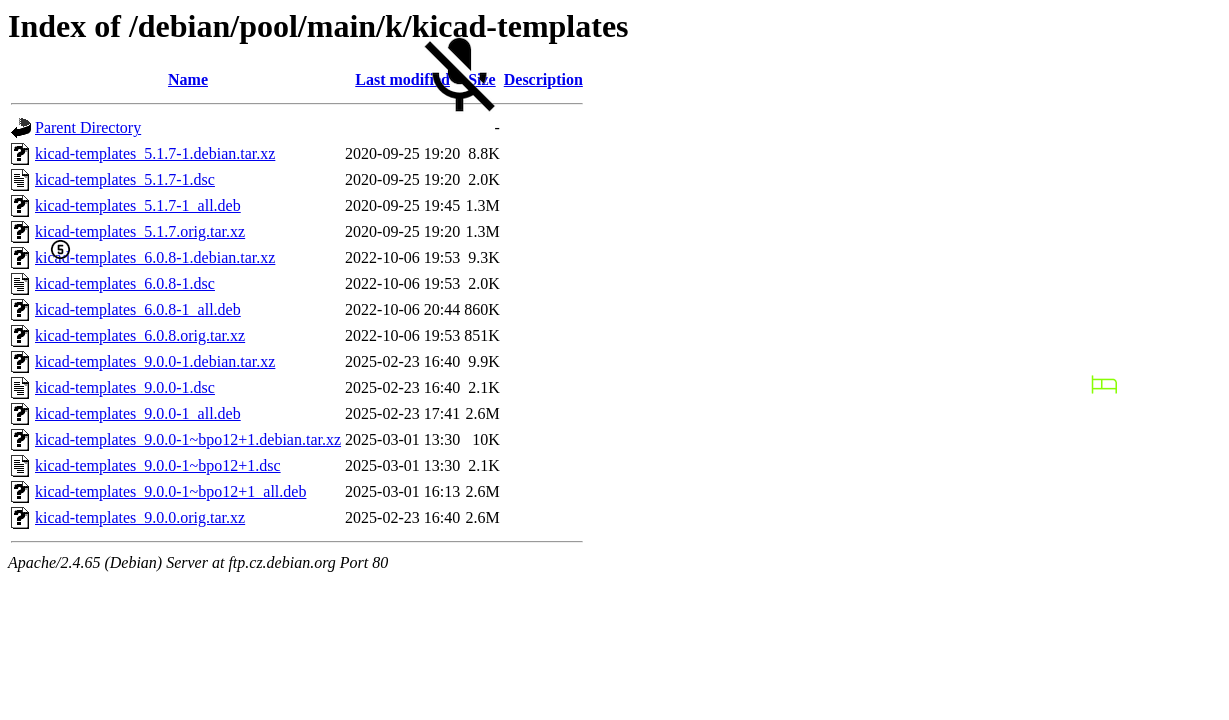 Image resolution: width=1229 pixels, height=720 pixels. What do you see at coordinates (459, 76) in the screenshot?
I see `mute your microphone` at bounding box center [459, 76].